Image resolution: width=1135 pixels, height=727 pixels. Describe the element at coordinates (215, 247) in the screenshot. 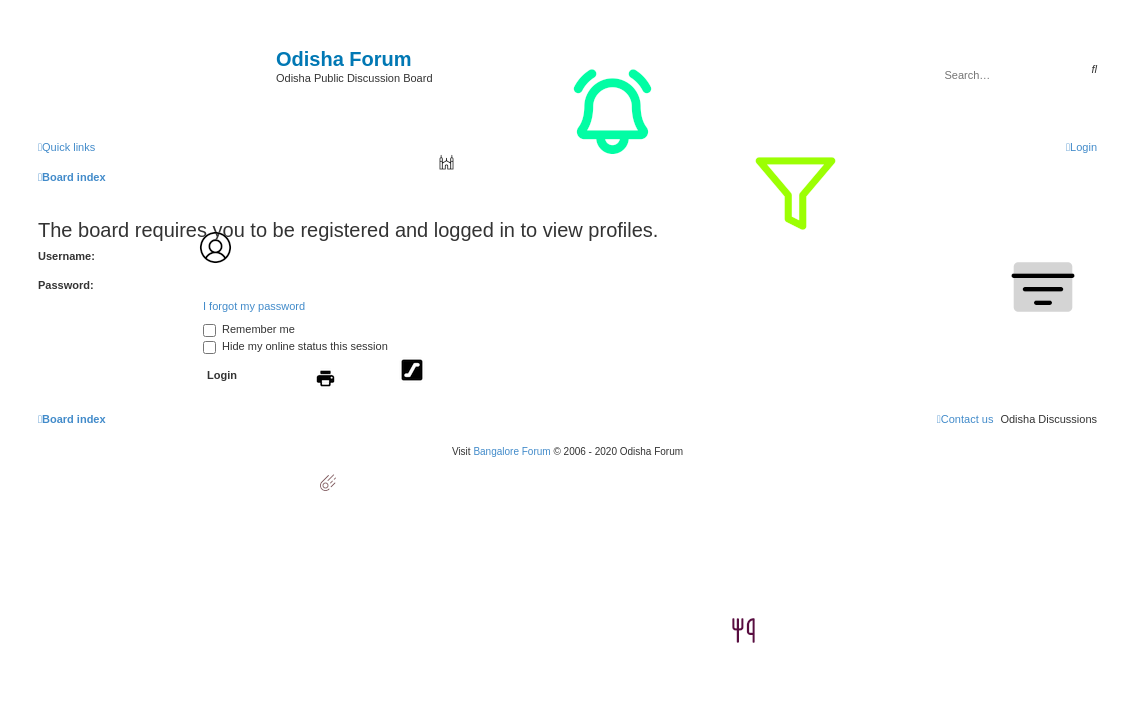

I see `view your profile` at that location.